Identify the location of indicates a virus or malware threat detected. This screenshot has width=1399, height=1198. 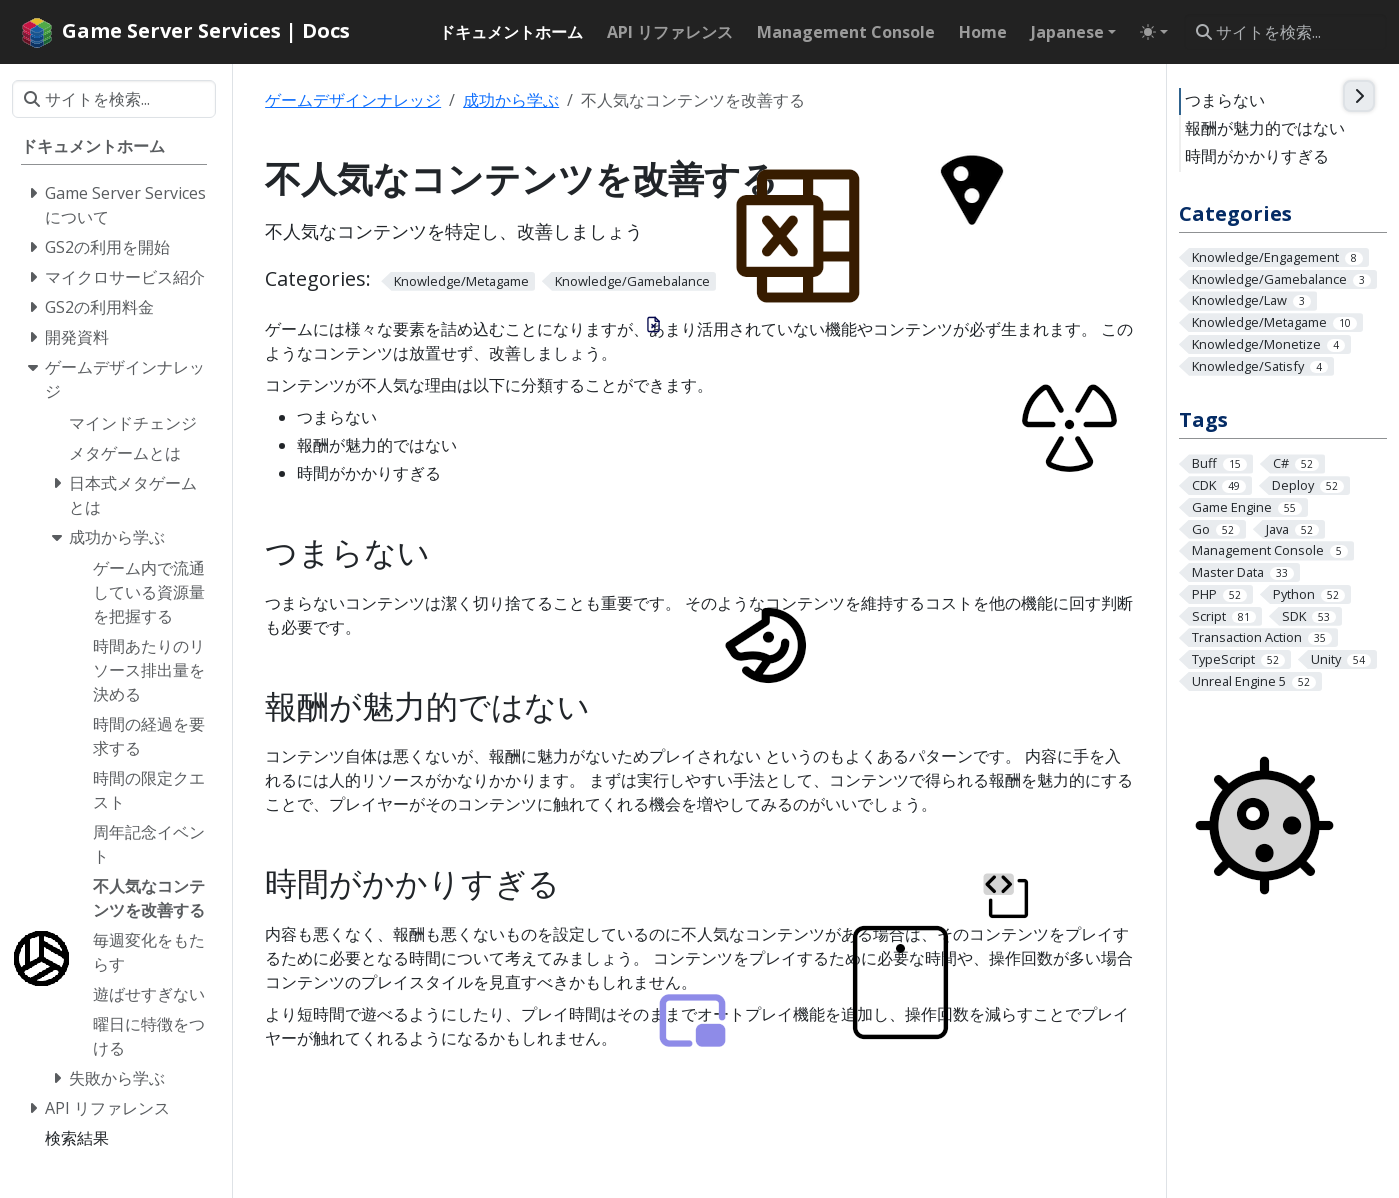
(1264, 825).